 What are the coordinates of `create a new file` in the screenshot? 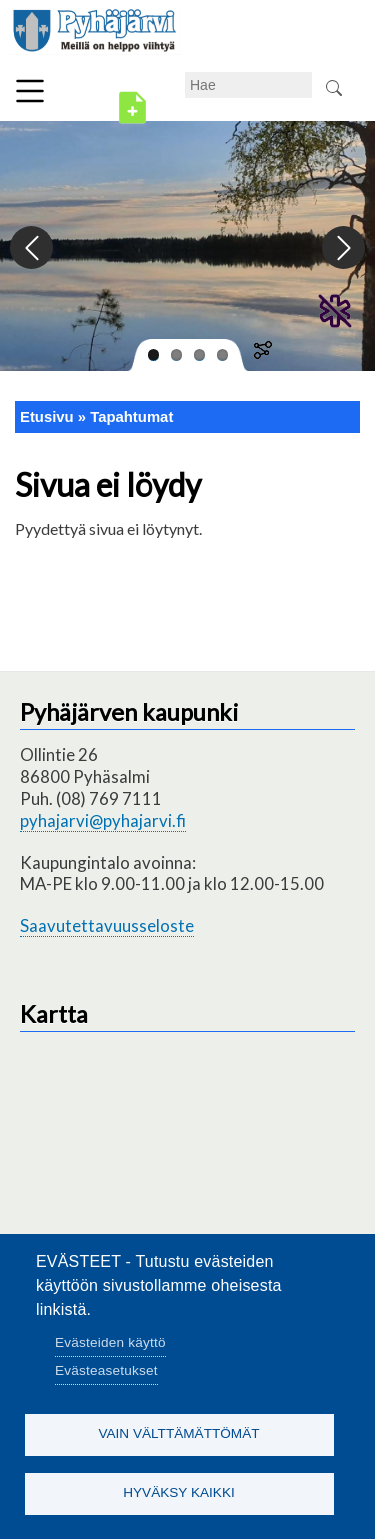 It's located at (132, 107).